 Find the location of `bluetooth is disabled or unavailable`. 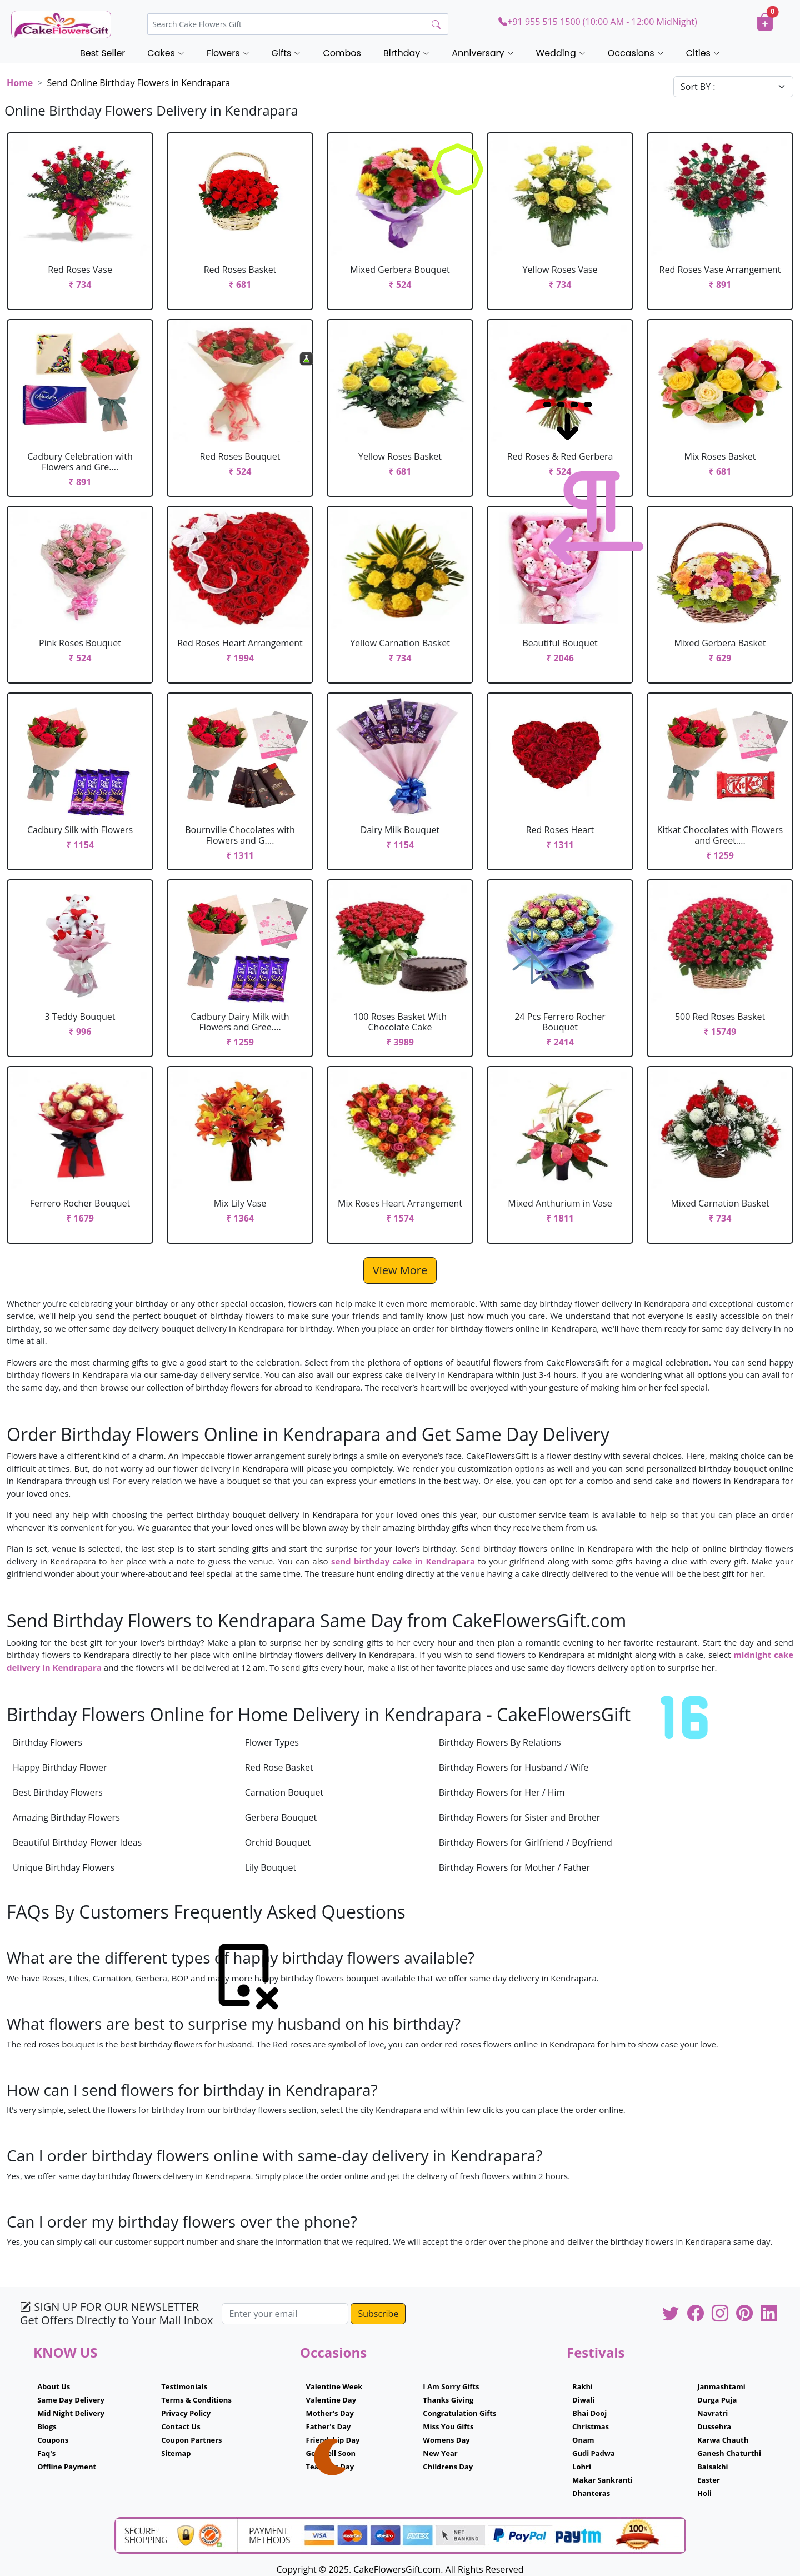

bluetooth is disabled or unavailable is located at coordinates (532, 956).